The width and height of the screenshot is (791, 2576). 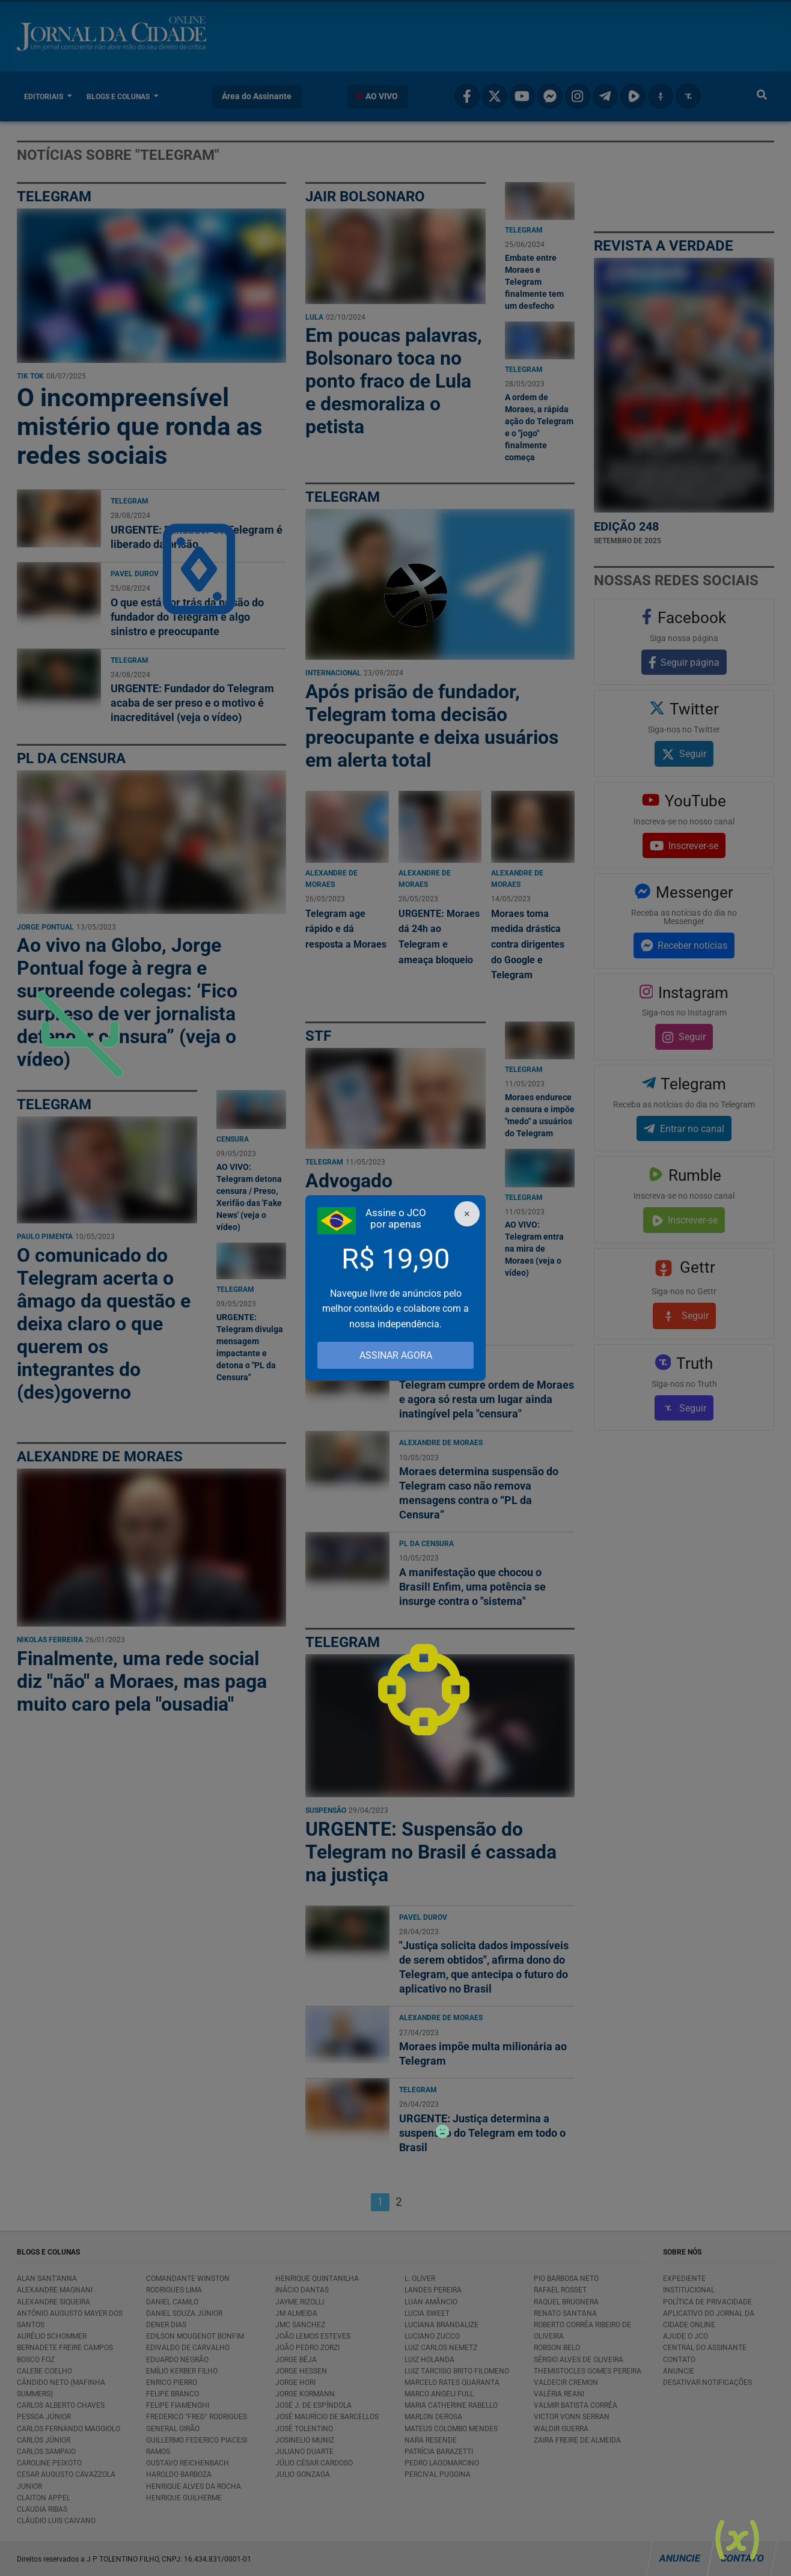 I want to click on represents a variable or dynamic value in code, so click(x=737, y=2539).